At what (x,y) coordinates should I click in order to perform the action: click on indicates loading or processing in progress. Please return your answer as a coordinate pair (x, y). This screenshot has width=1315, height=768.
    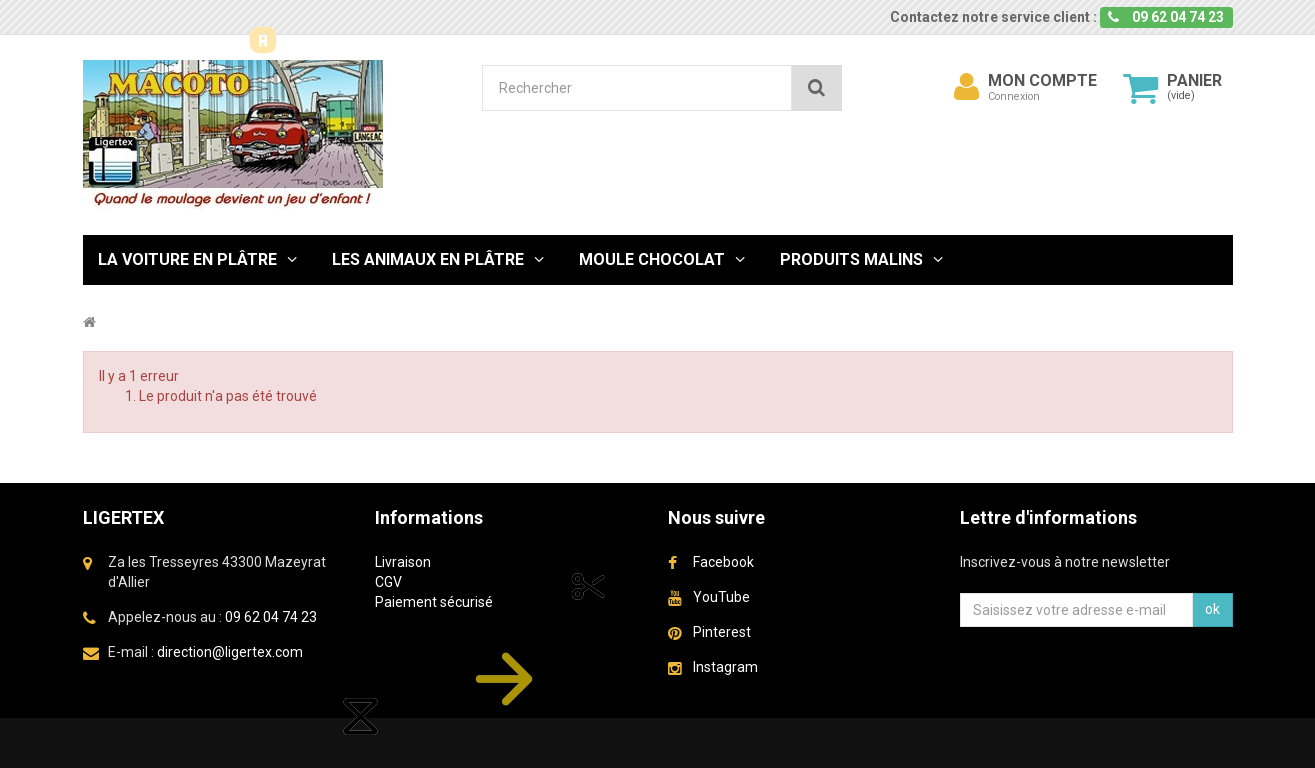
    Looking at the image, I should click on (360, 716).